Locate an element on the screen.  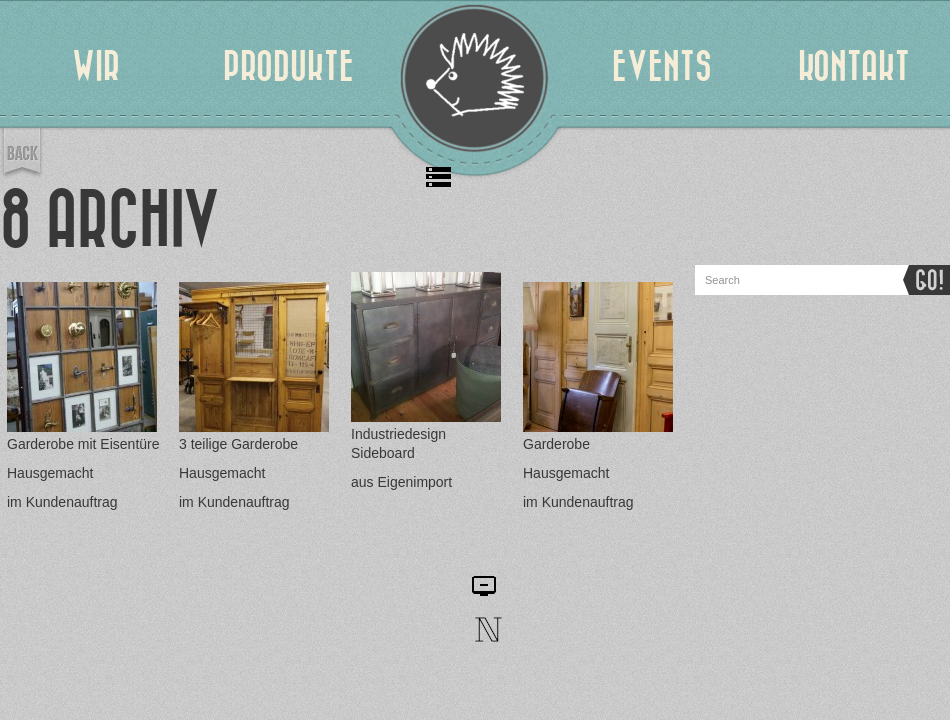
remove video from playback queue is located at coordinates (484, 586).